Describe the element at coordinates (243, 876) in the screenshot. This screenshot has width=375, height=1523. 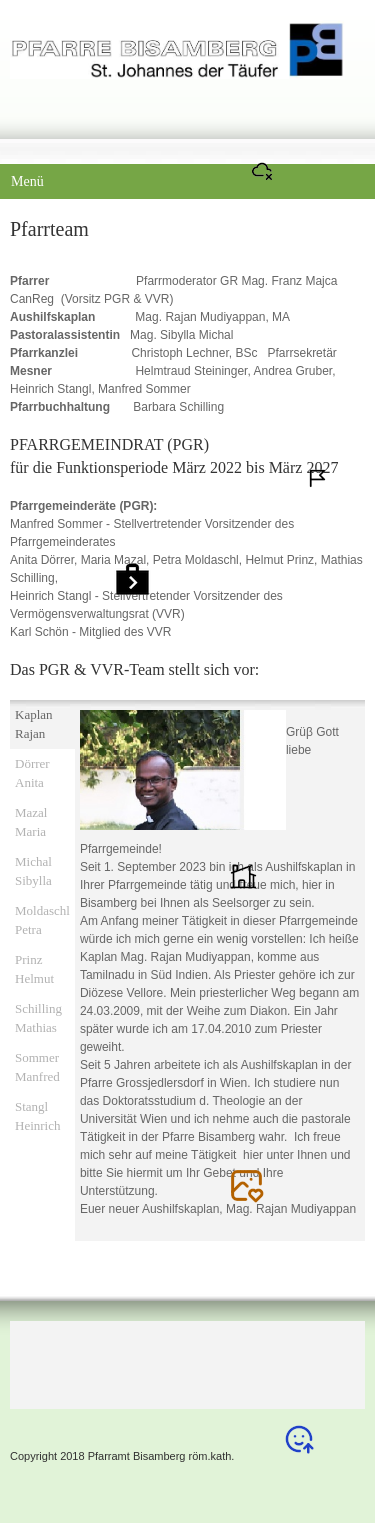
I see `navigate to home screen` at that location.